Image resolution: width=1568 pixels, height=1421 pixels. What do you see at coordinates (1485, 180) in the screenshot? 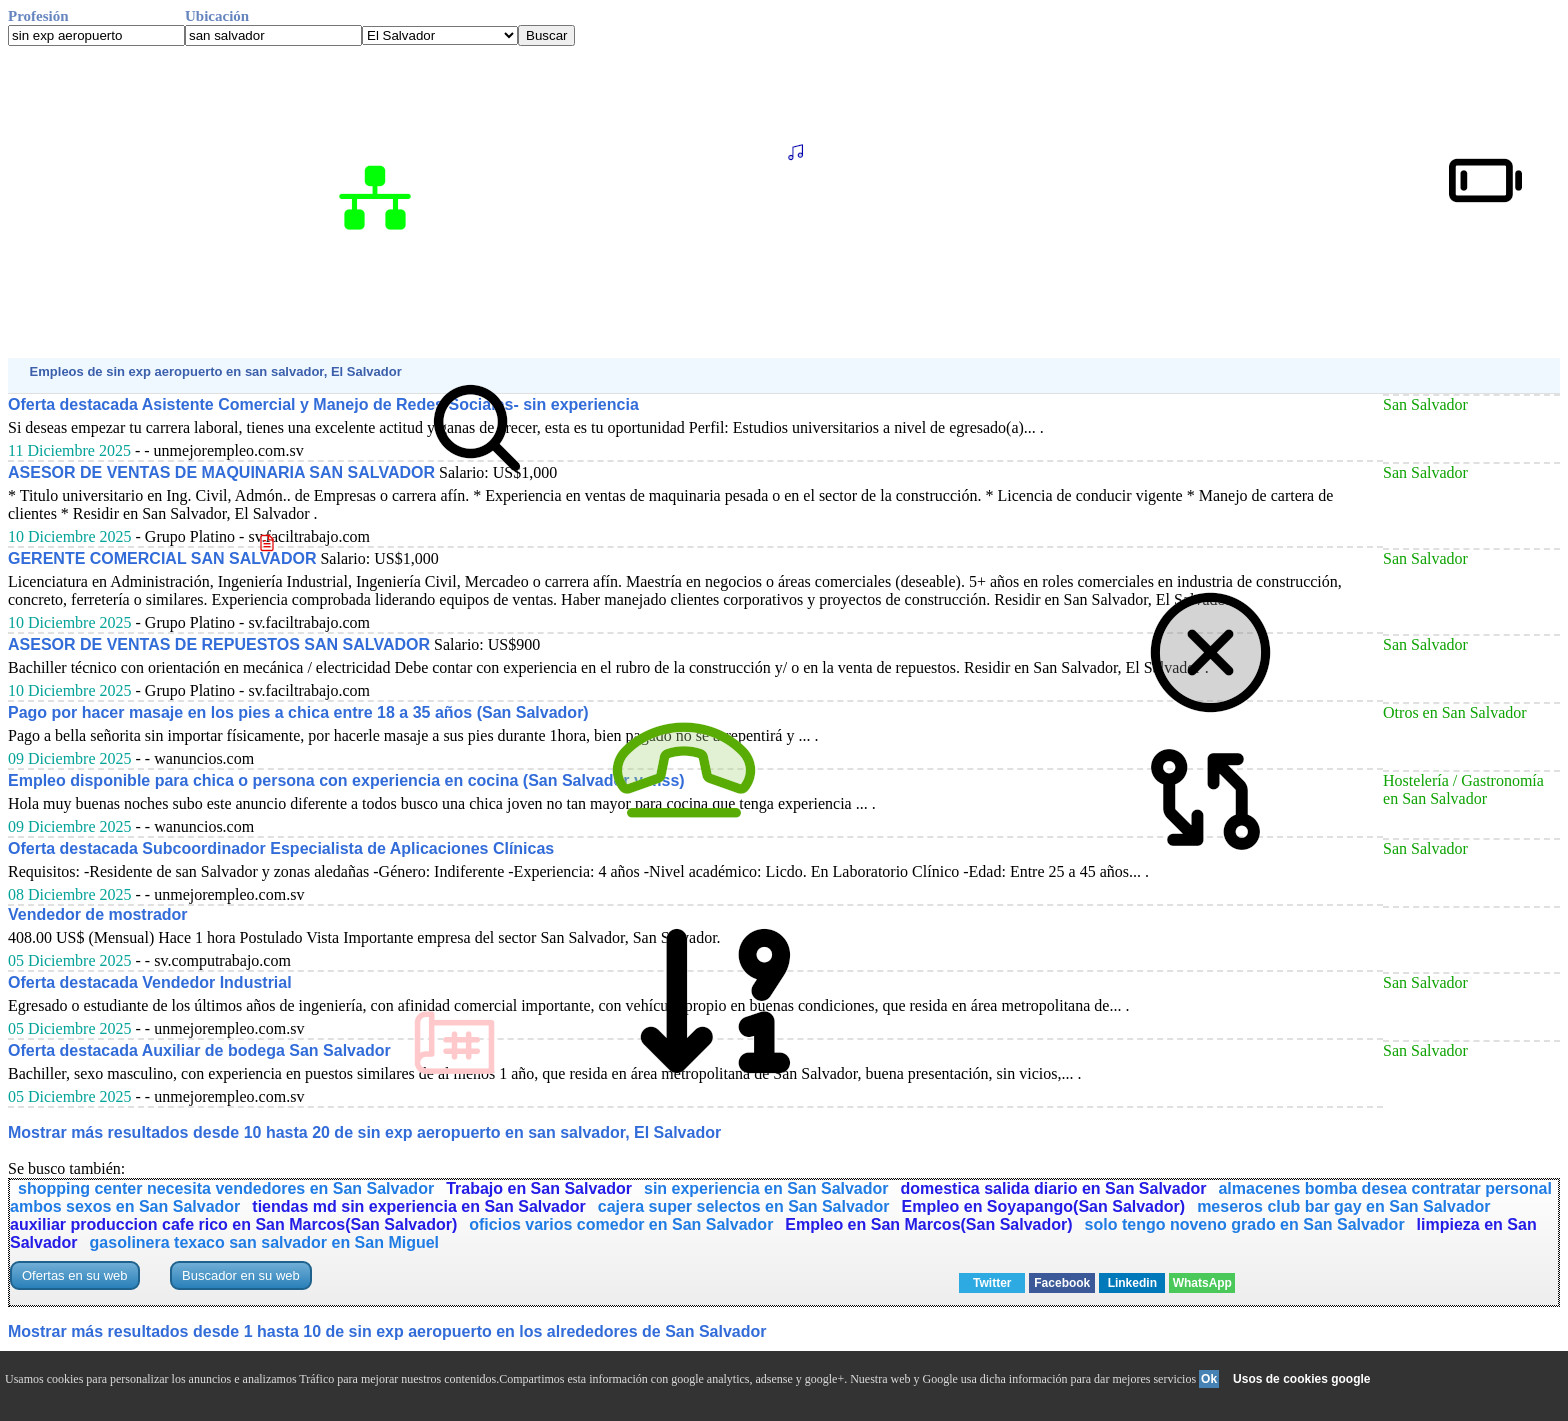
I see `indicates low battery level` at bounding box center [1485, 180].